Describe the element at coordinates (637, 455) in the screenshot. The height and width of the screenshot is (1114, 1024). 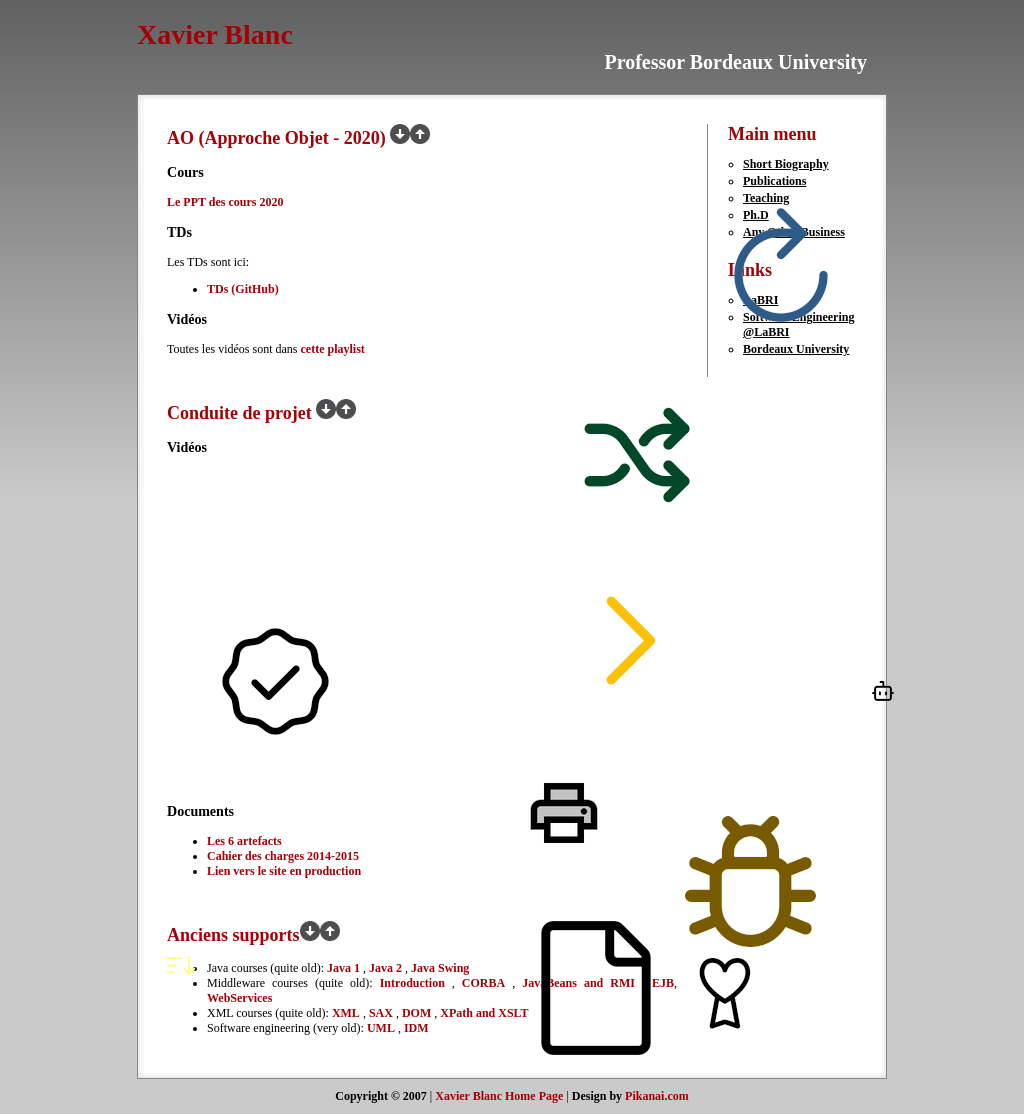
I see `shuffle or randomize content` at that location.